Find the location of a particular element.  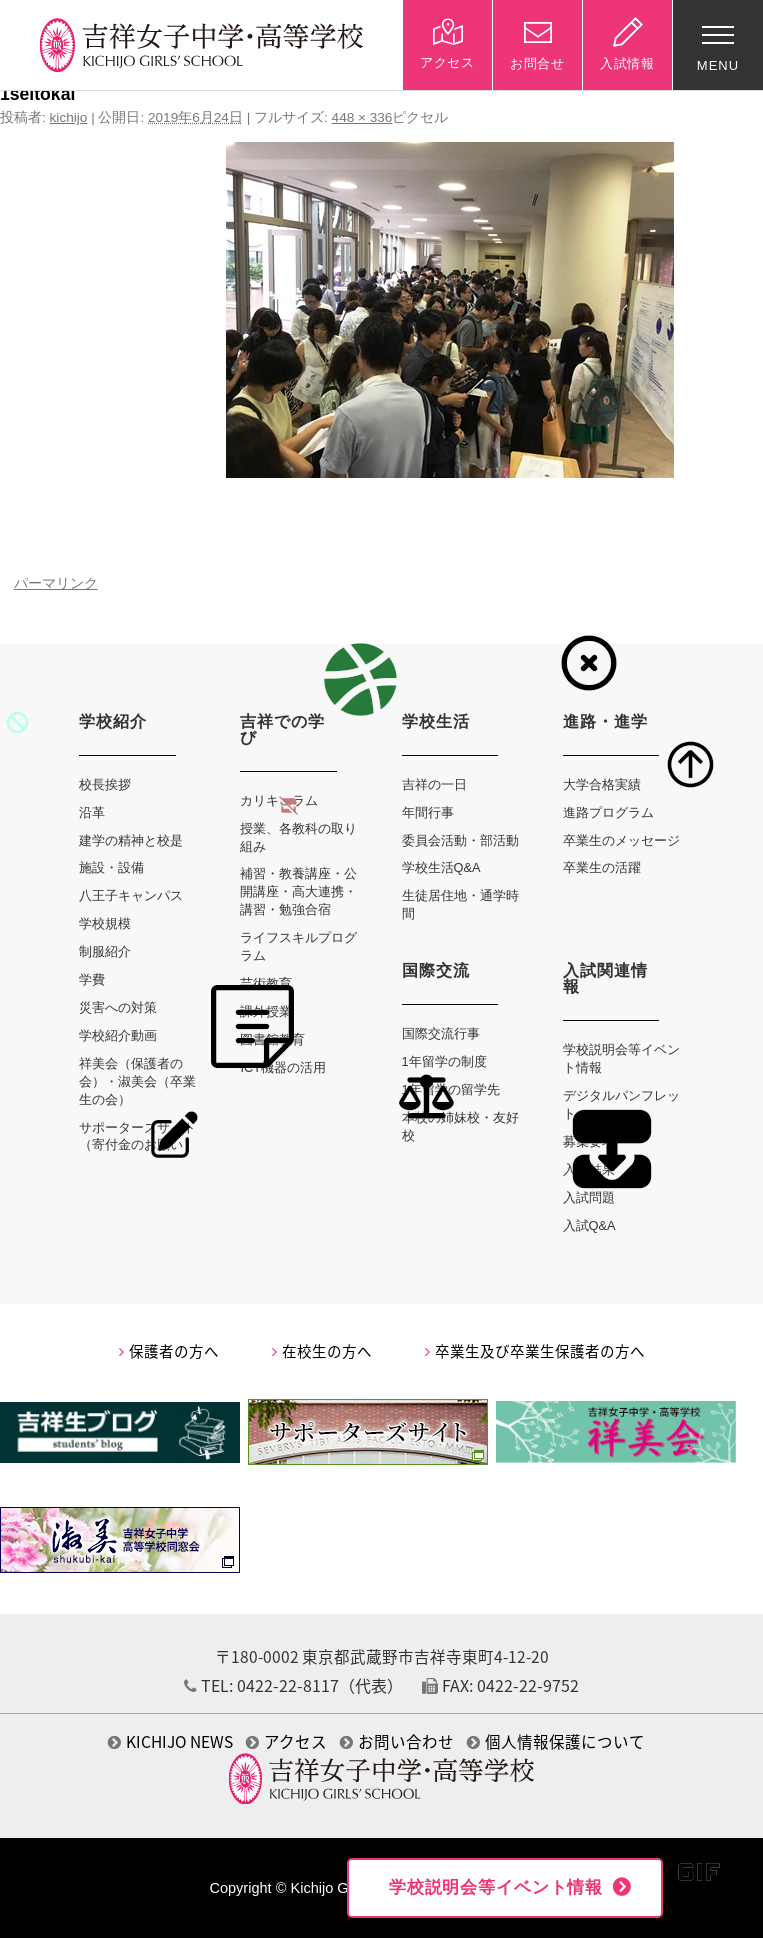

move to the next step in a workflow diagram is located at coordinates (612, 1149).